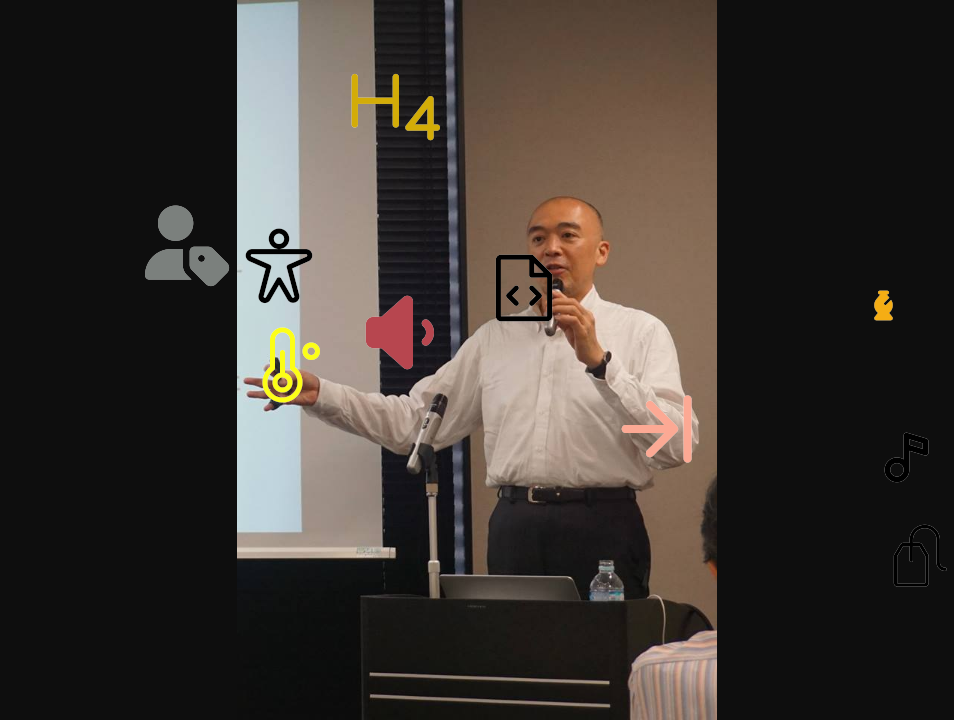 The width and height of the screenshot is (954, 720). What do you see at coordinates (906, 456) in the screenshot?
I see `access music or audio player` at bounding box center [906, 456].